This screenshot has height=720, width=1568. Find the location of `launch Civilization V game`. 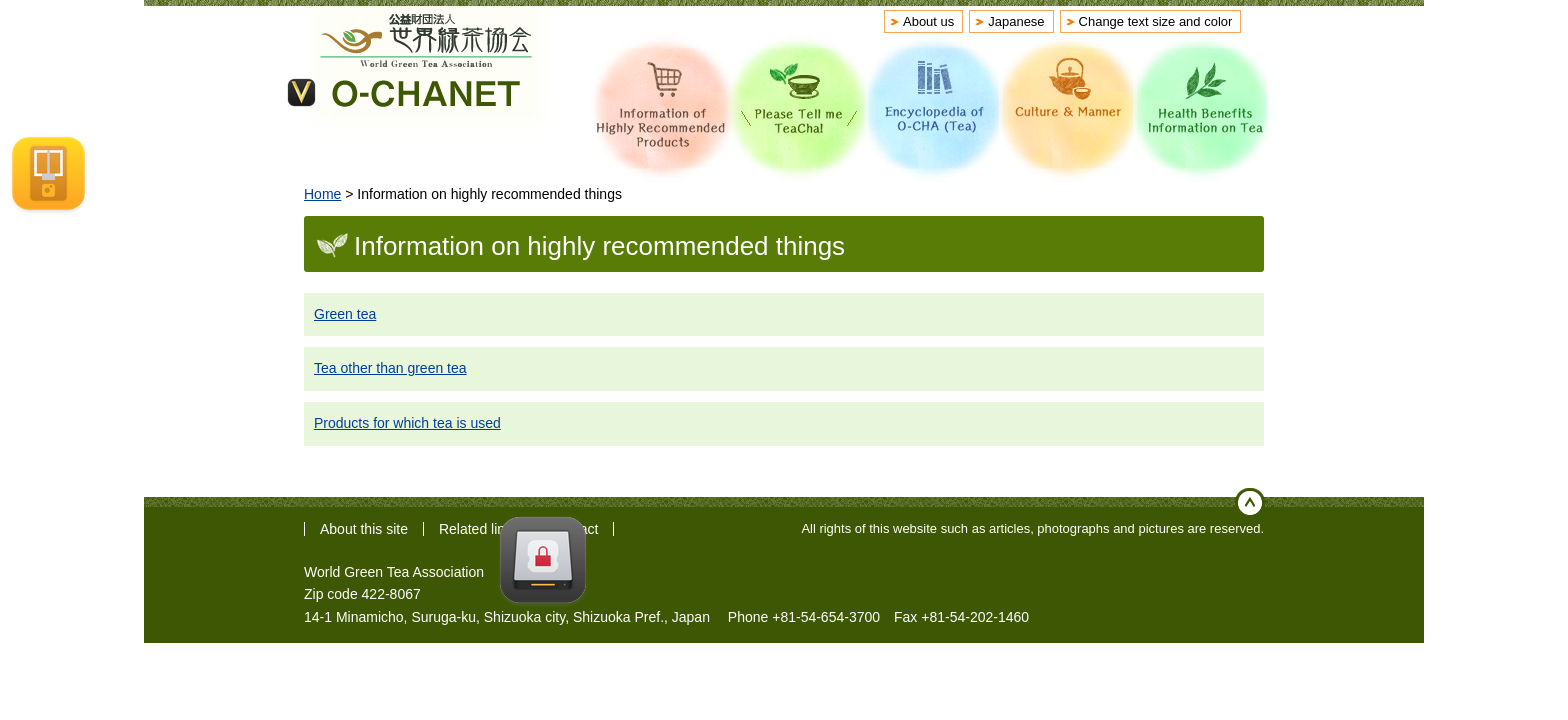

launch Civilization V game is located at coordinates (301, 92).